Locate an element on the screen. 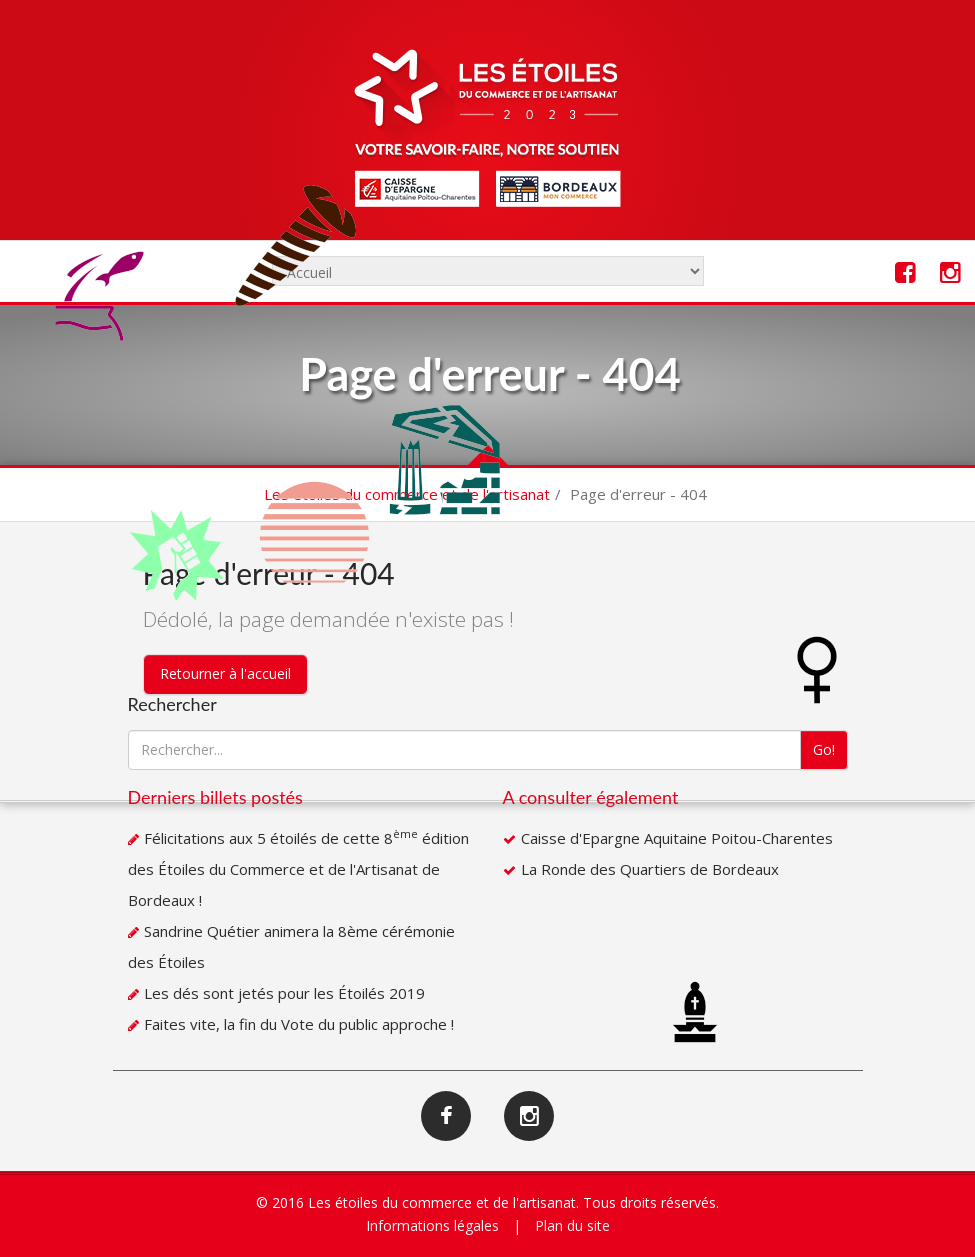 The height and width of the screenshot is (1257, 975). explore ancient ruins or archaeological sites is located at coordinates (444, 460).